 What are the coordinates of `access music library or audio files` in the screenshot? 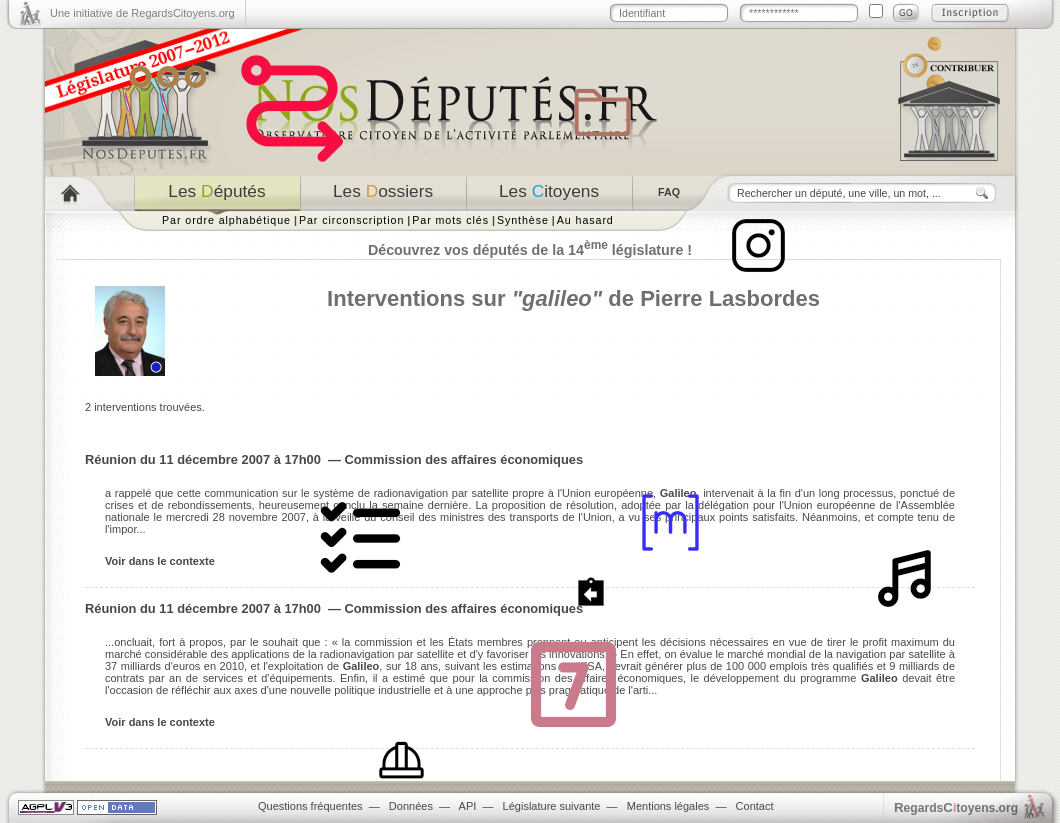 It's located at (907, 579).